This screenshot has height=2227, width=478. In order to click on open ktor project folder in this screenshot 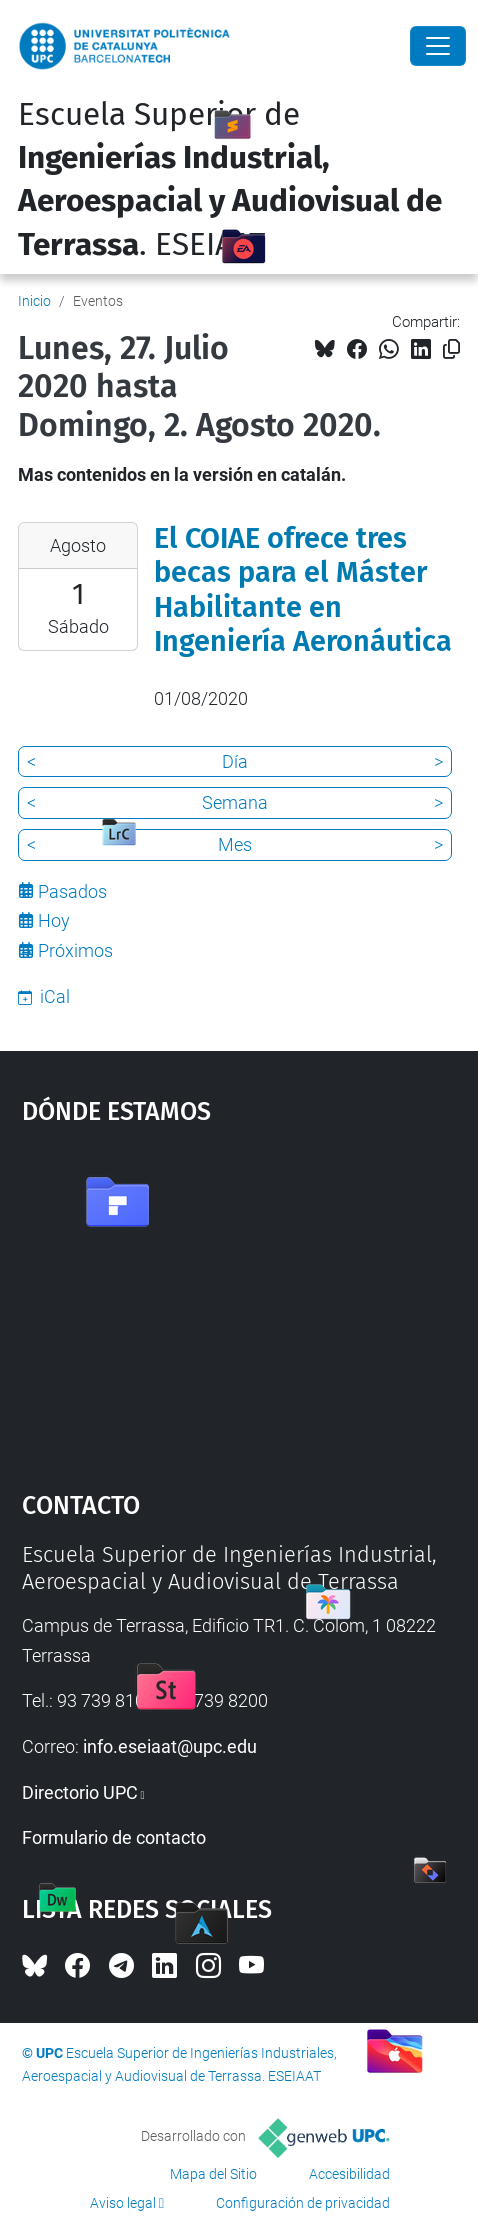, I will do `click(430, 1871)`.